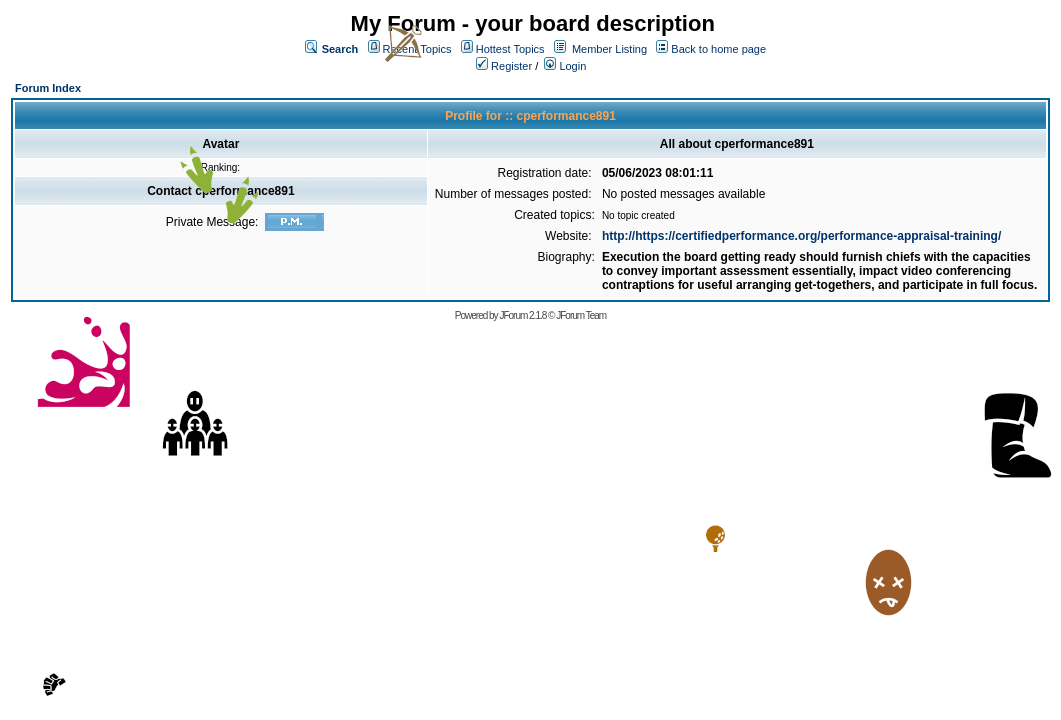  Describe the element at coordinates (54, 684) in the screenshot. I see `grab or drag an item` at that location.